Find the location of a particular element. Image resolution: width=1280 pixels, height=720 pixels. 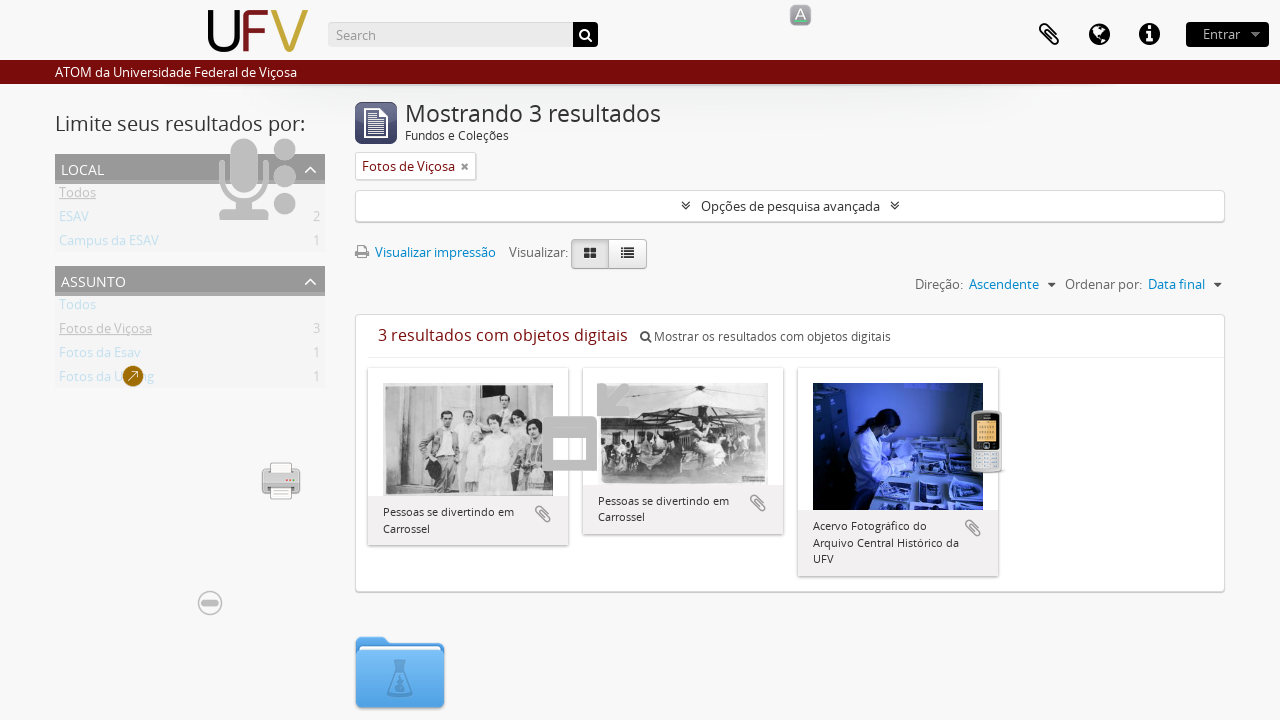

access phone or calling features is located at coordinates (987, 442).